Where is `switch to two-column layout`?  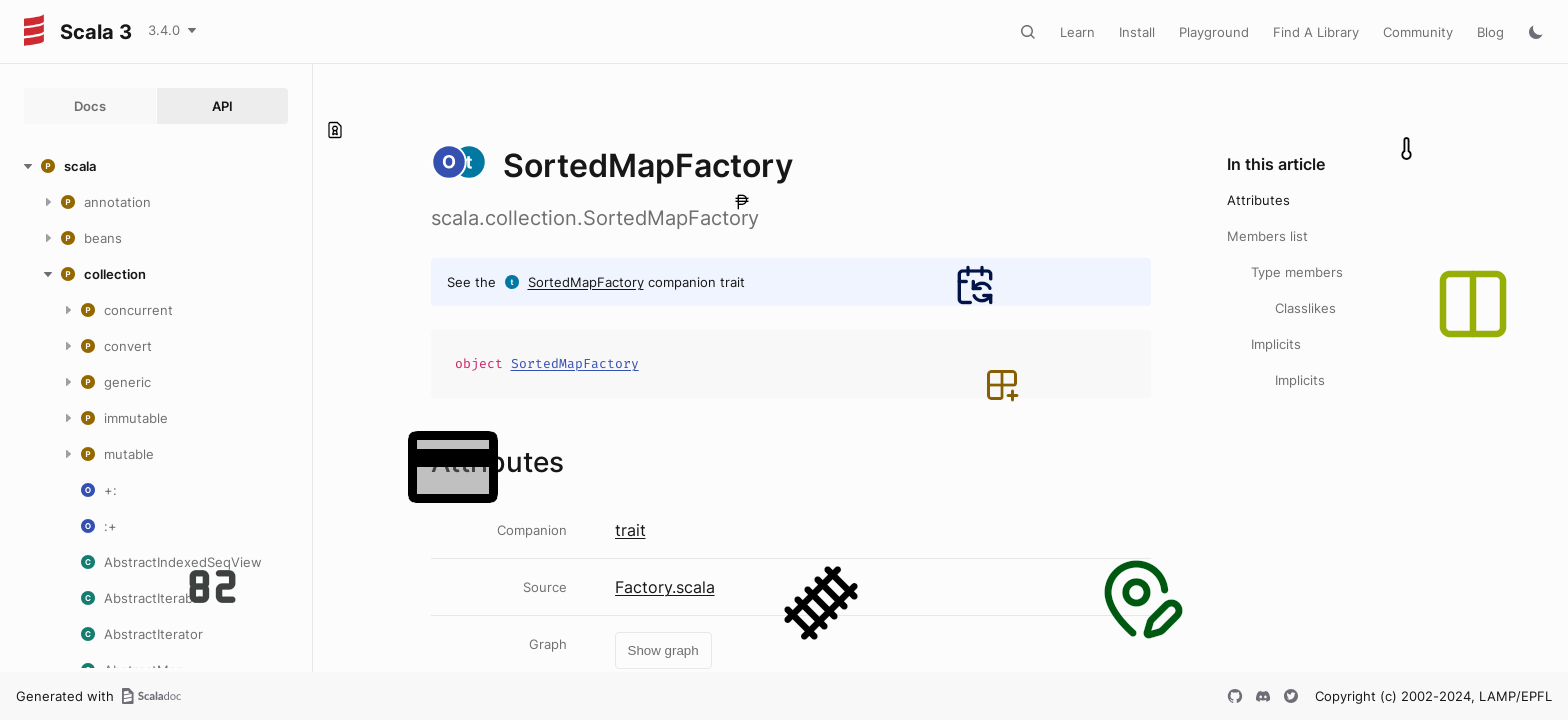 switch to two-column layout is located at coordinates (1473, 304).